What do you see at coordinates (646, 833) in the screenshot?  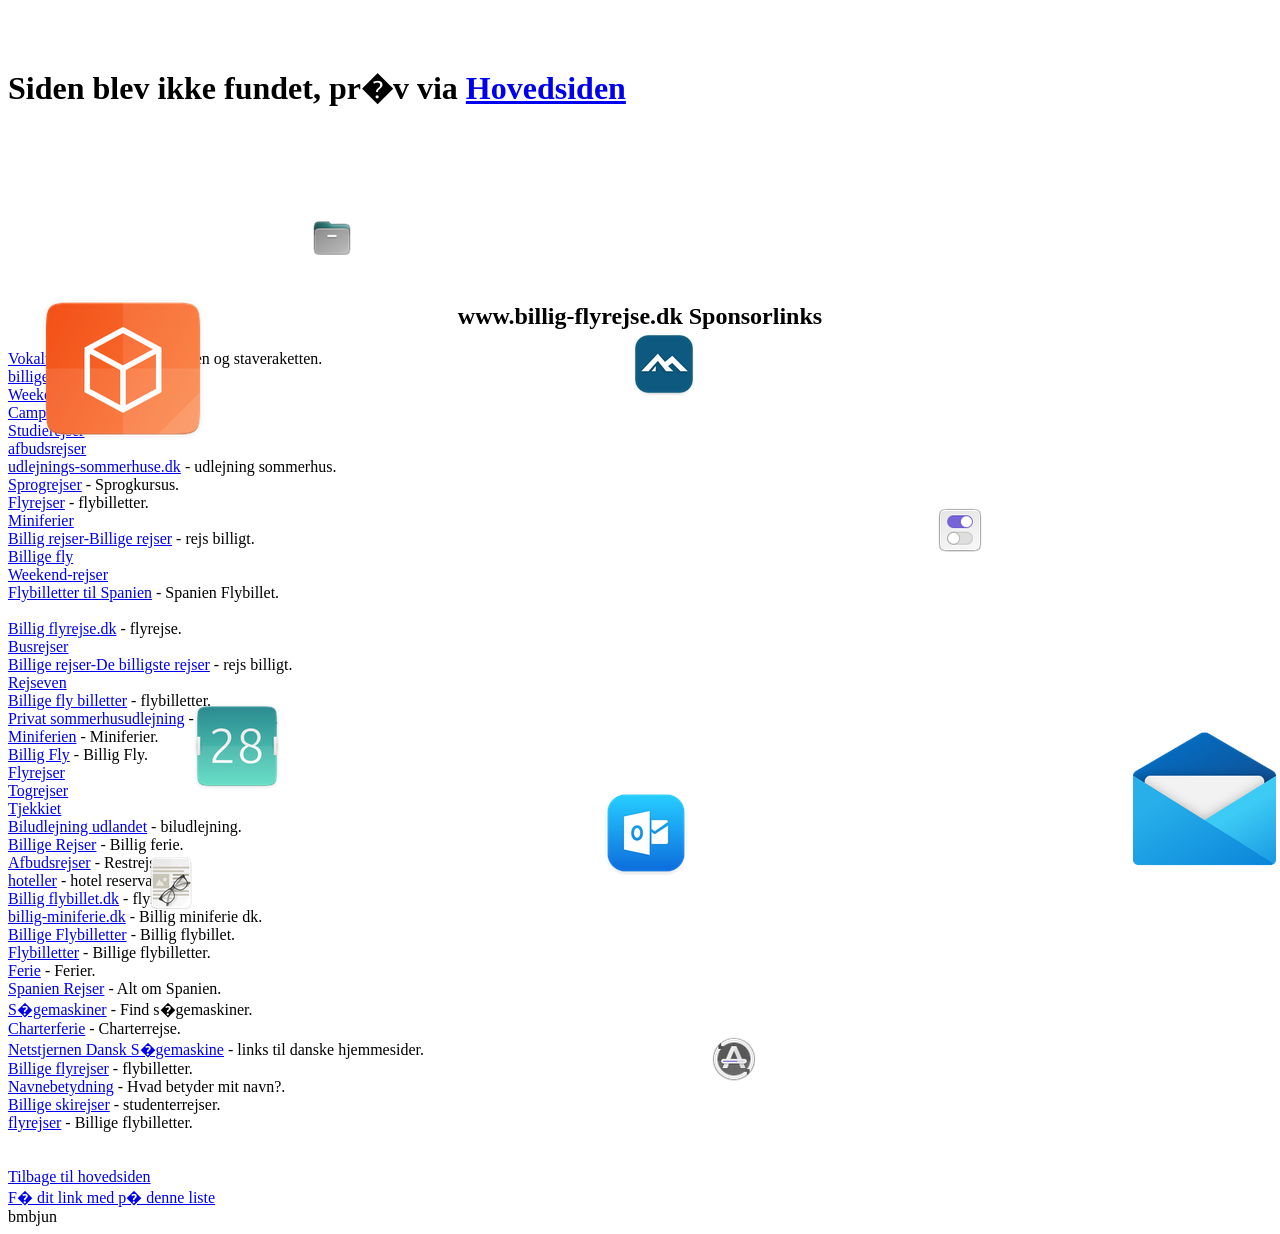 I see `open Microsoft Outlook email app` at bounding box center [646, 833].